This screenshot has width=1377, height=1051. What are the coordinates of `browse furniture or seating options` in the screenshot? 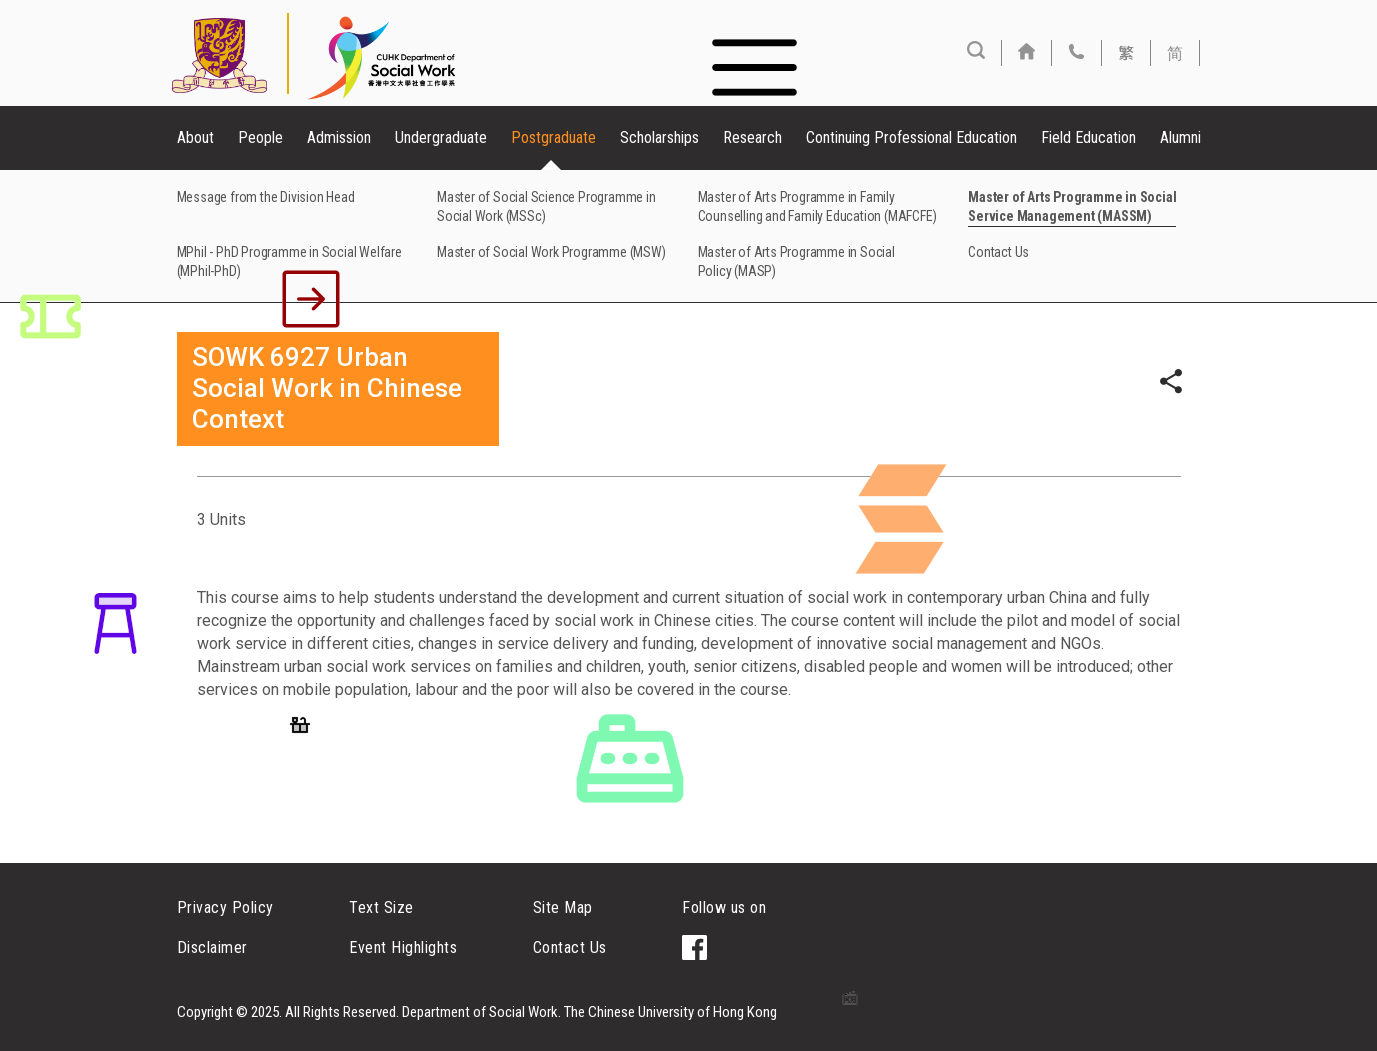 It's located at (115, 623).